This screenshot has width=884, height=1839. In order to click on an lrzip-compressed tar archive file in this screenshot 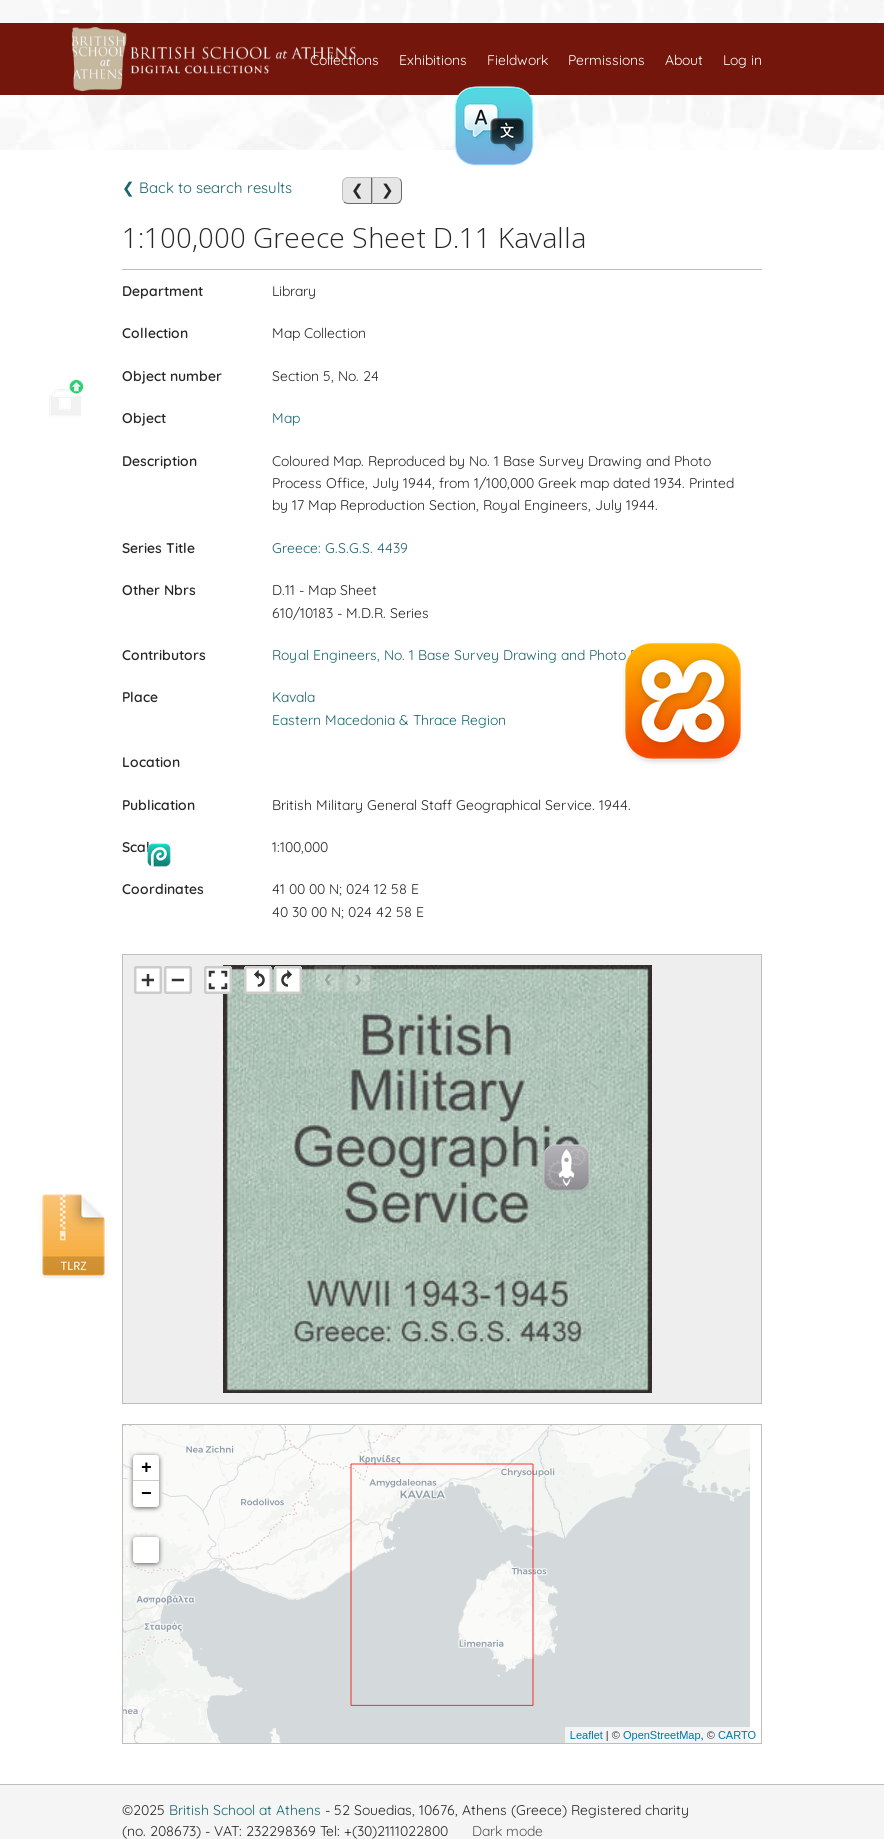, I will do `click(73, 1236)`.